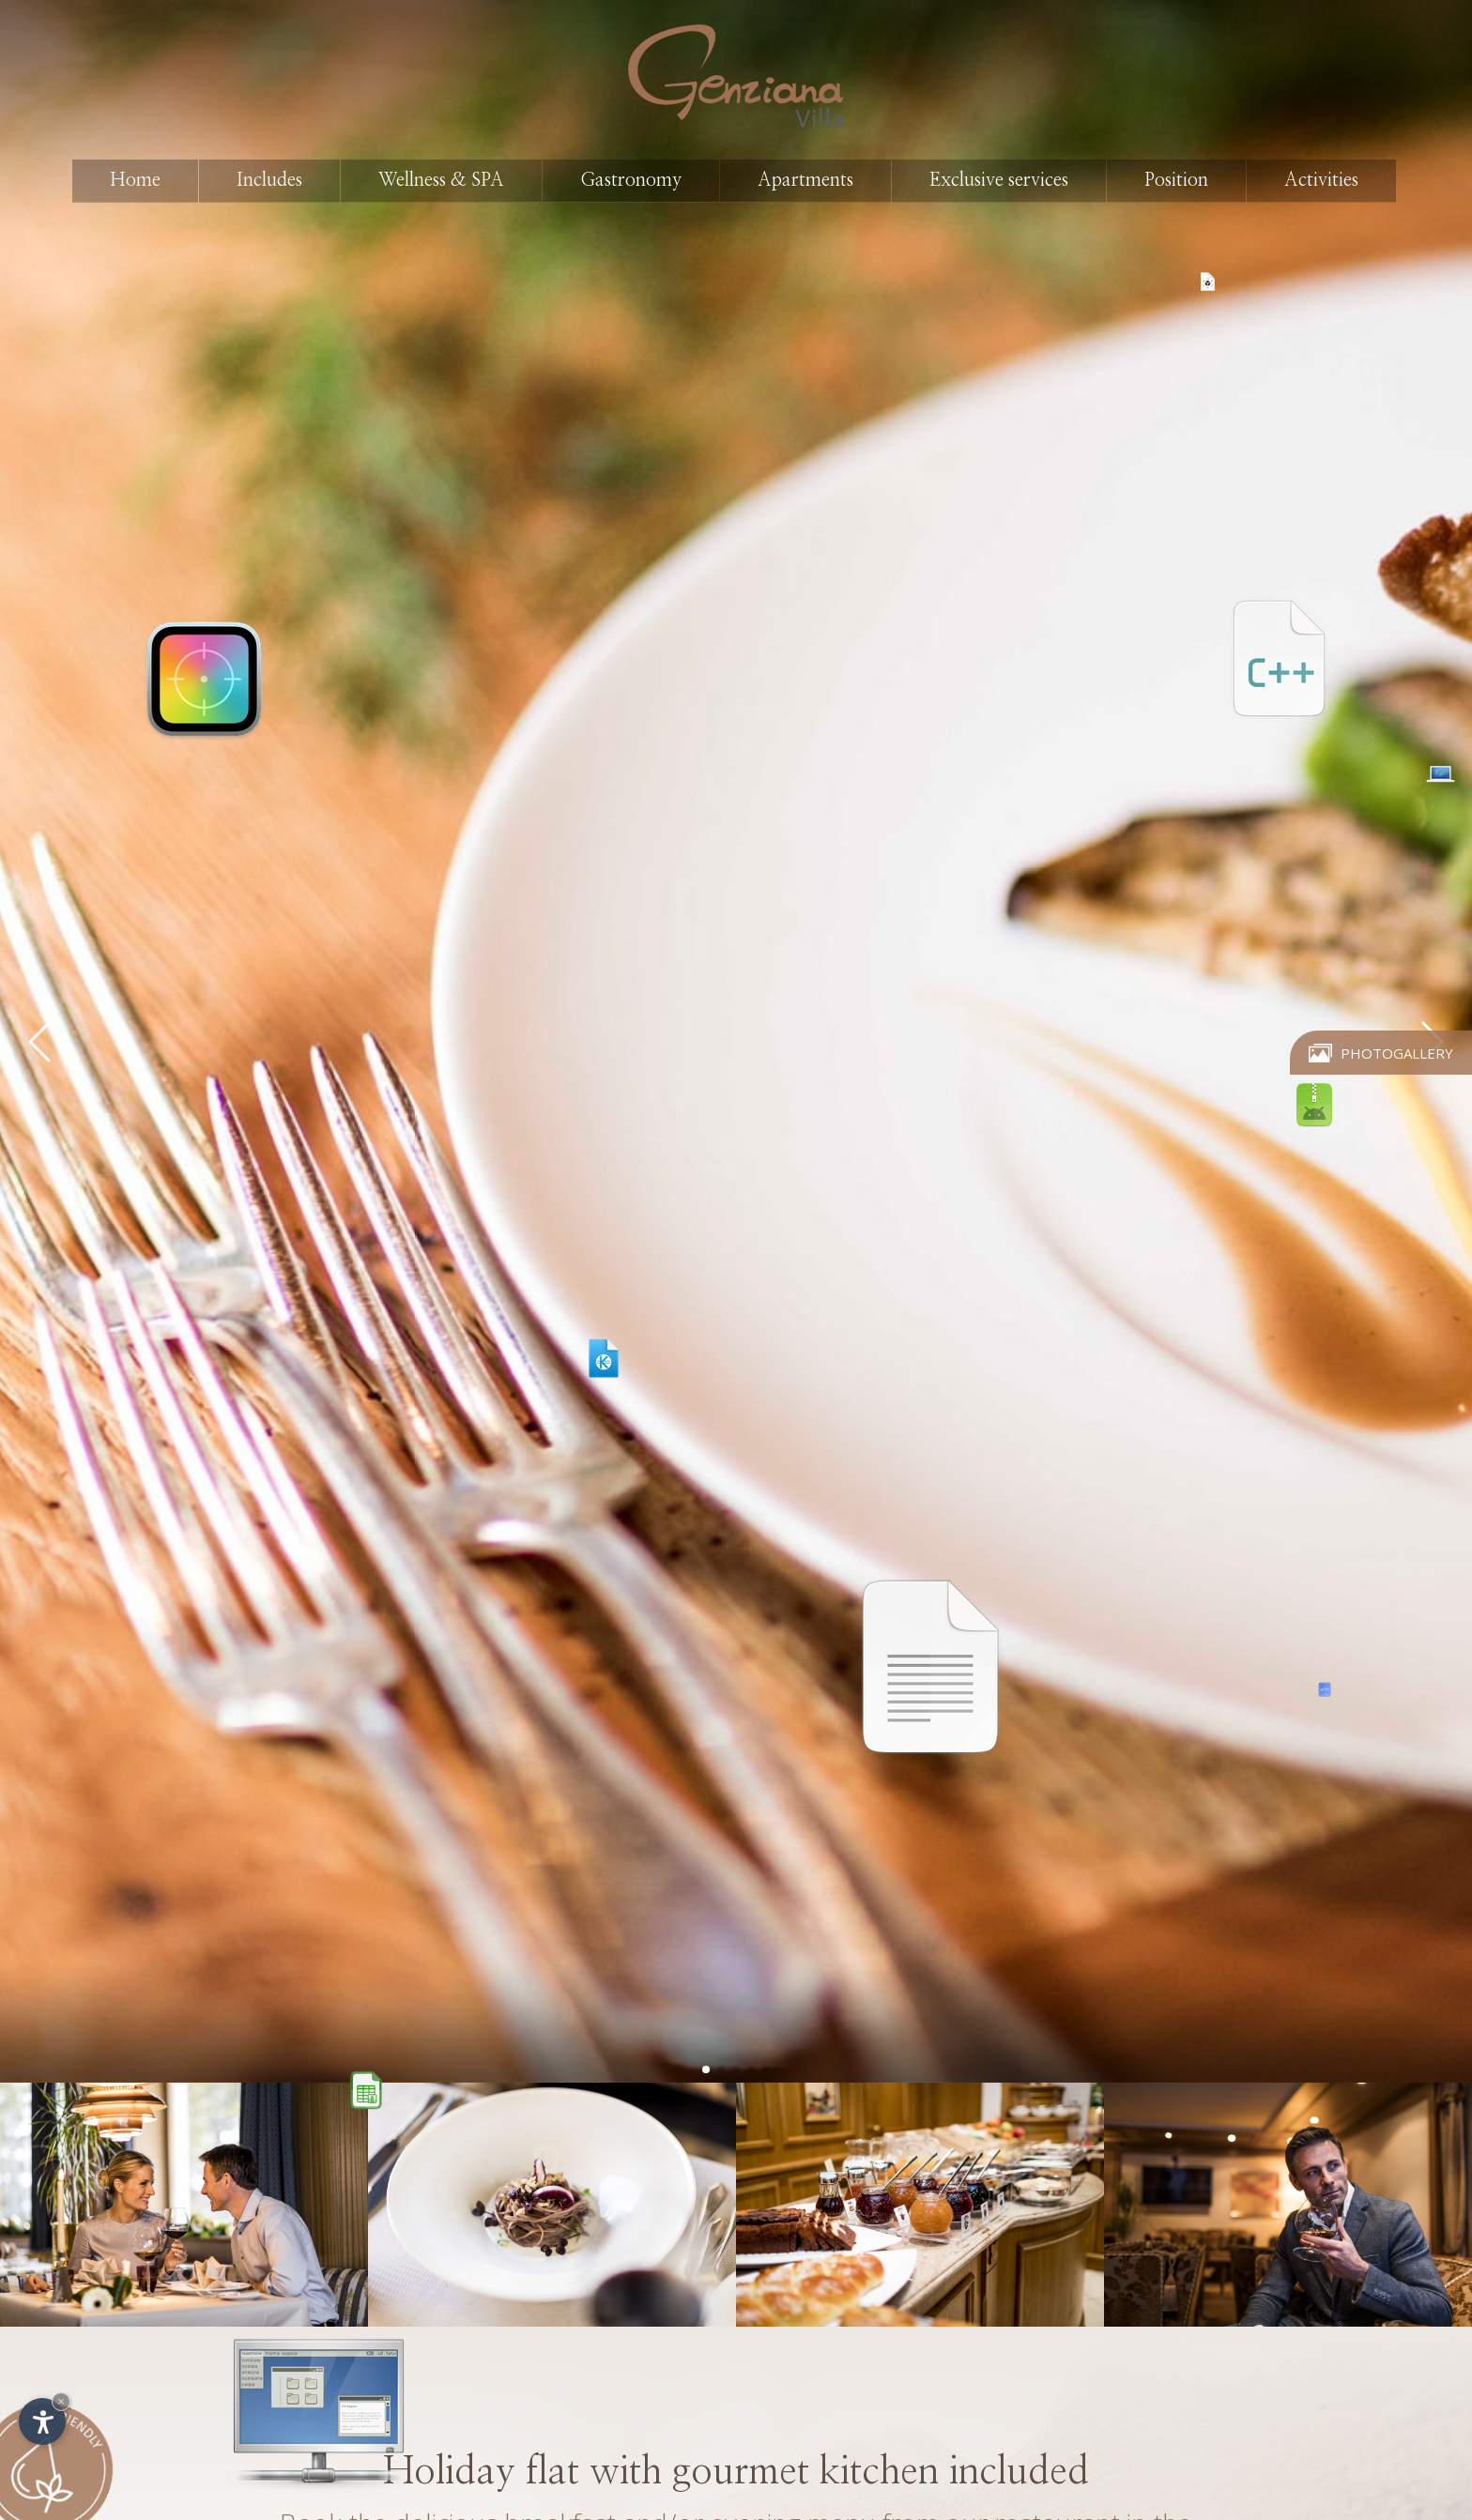 The width and height of the screenshot is (1472, 2520). Describe the element at coordinates (1440, 772) in the screenshot. I see `indicates this mac device in system preferences` at that location.